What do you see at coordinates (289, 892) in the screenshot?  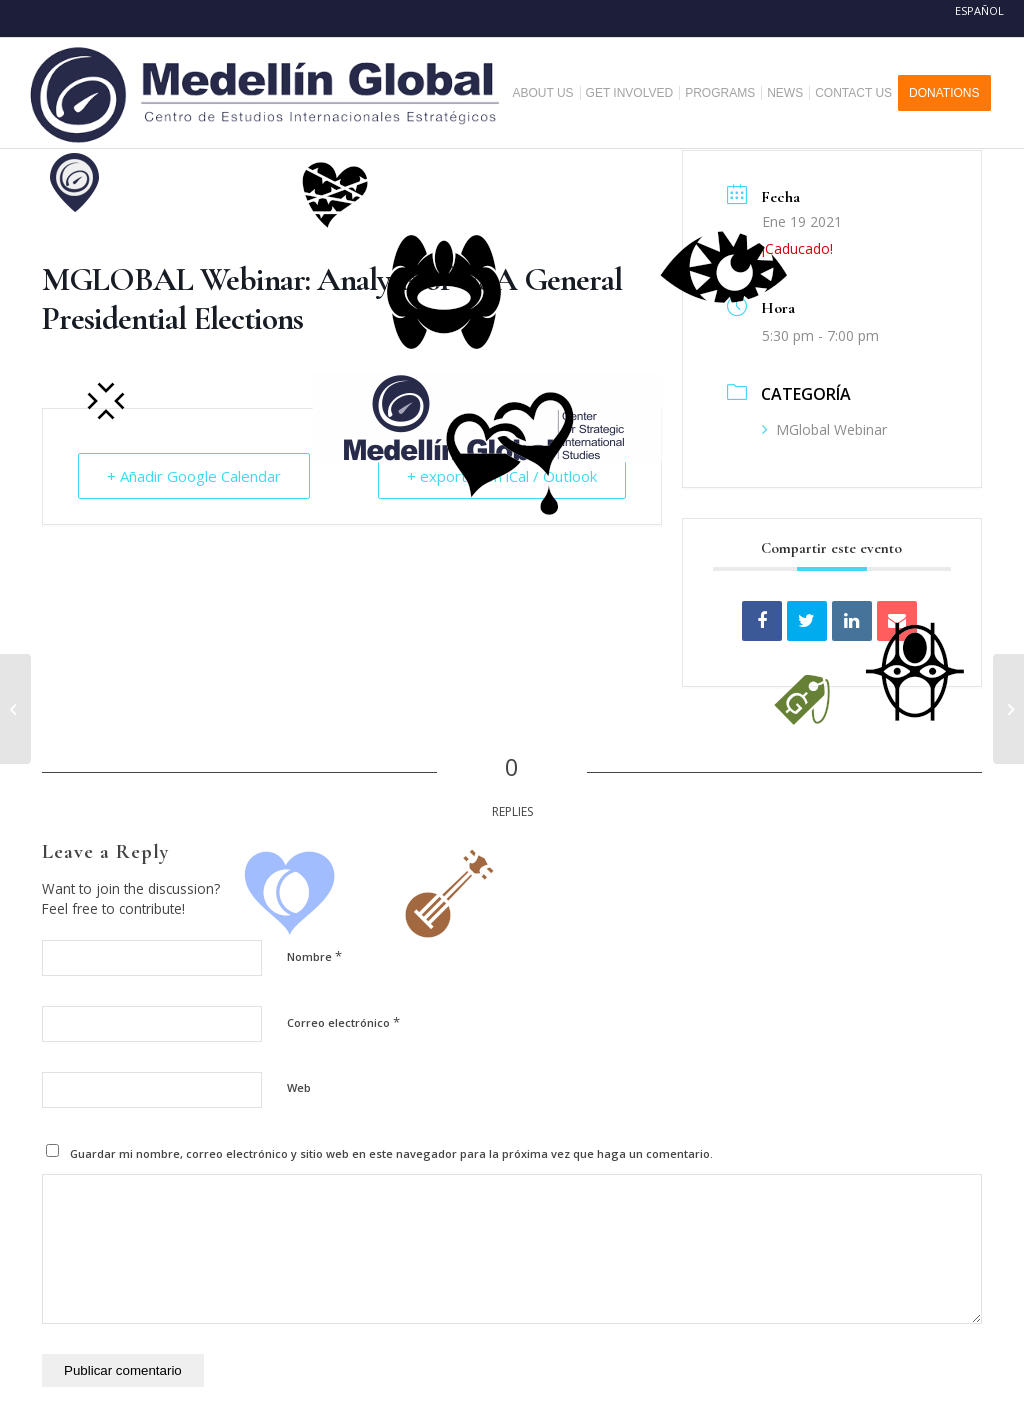 I see `favorite or like a game item` at bounding box center [289, 892].